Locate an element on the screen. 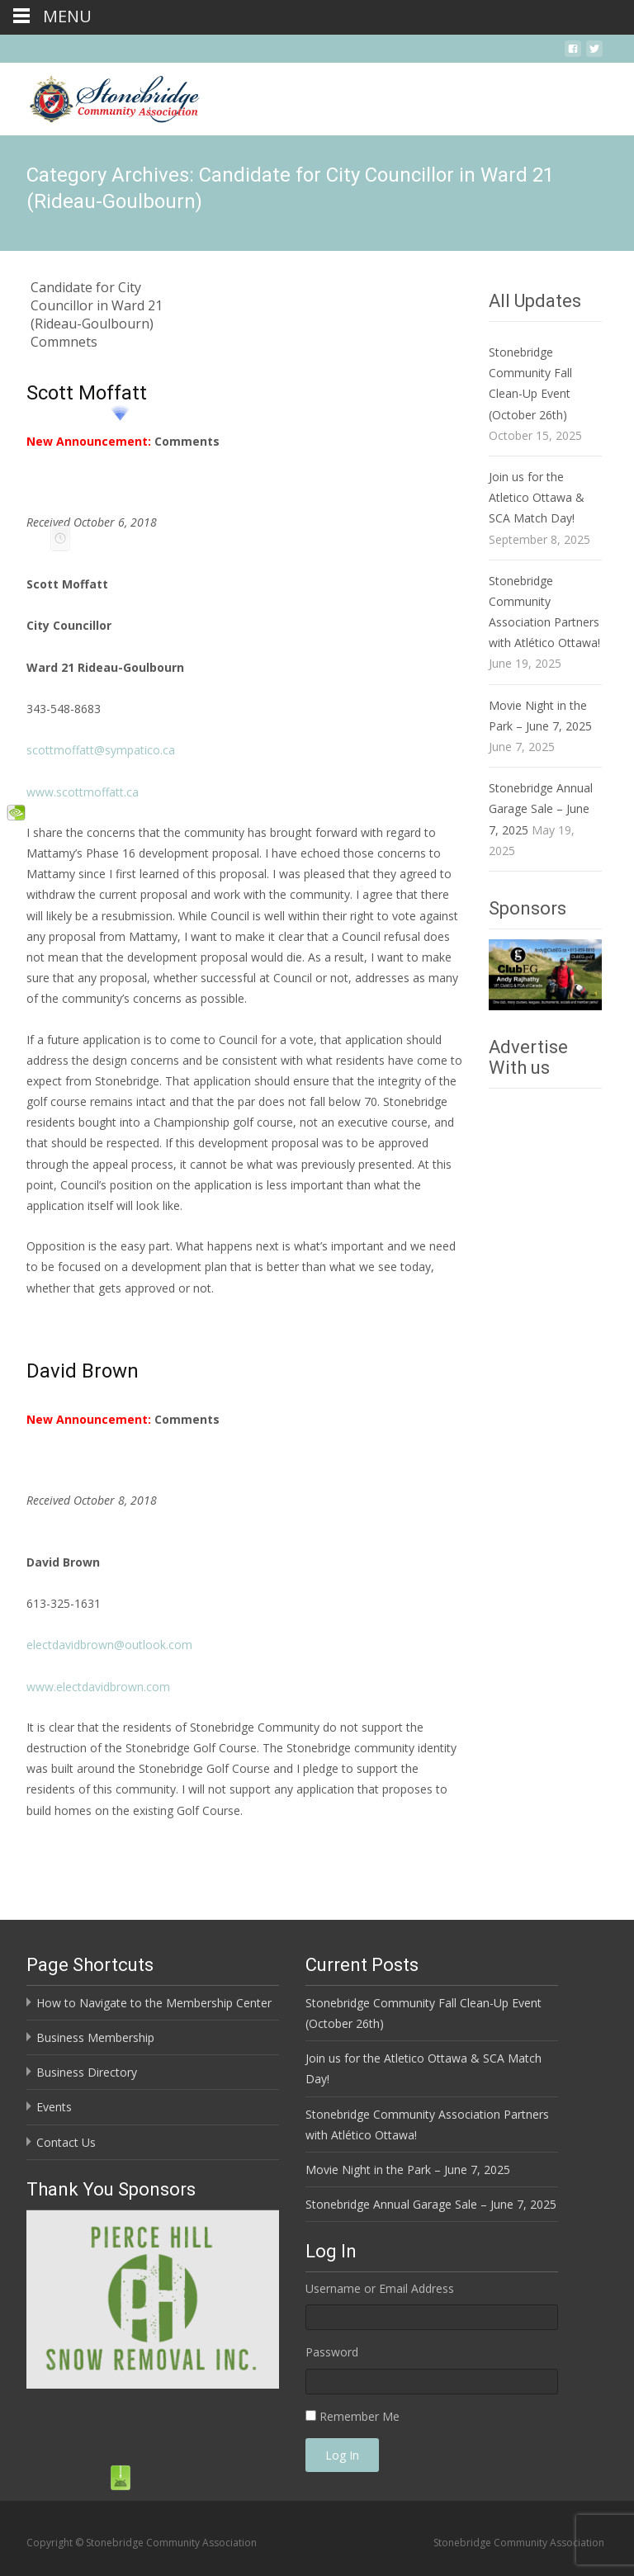  open NVIDIA graphics card settings is located at coordinates (16, 812).